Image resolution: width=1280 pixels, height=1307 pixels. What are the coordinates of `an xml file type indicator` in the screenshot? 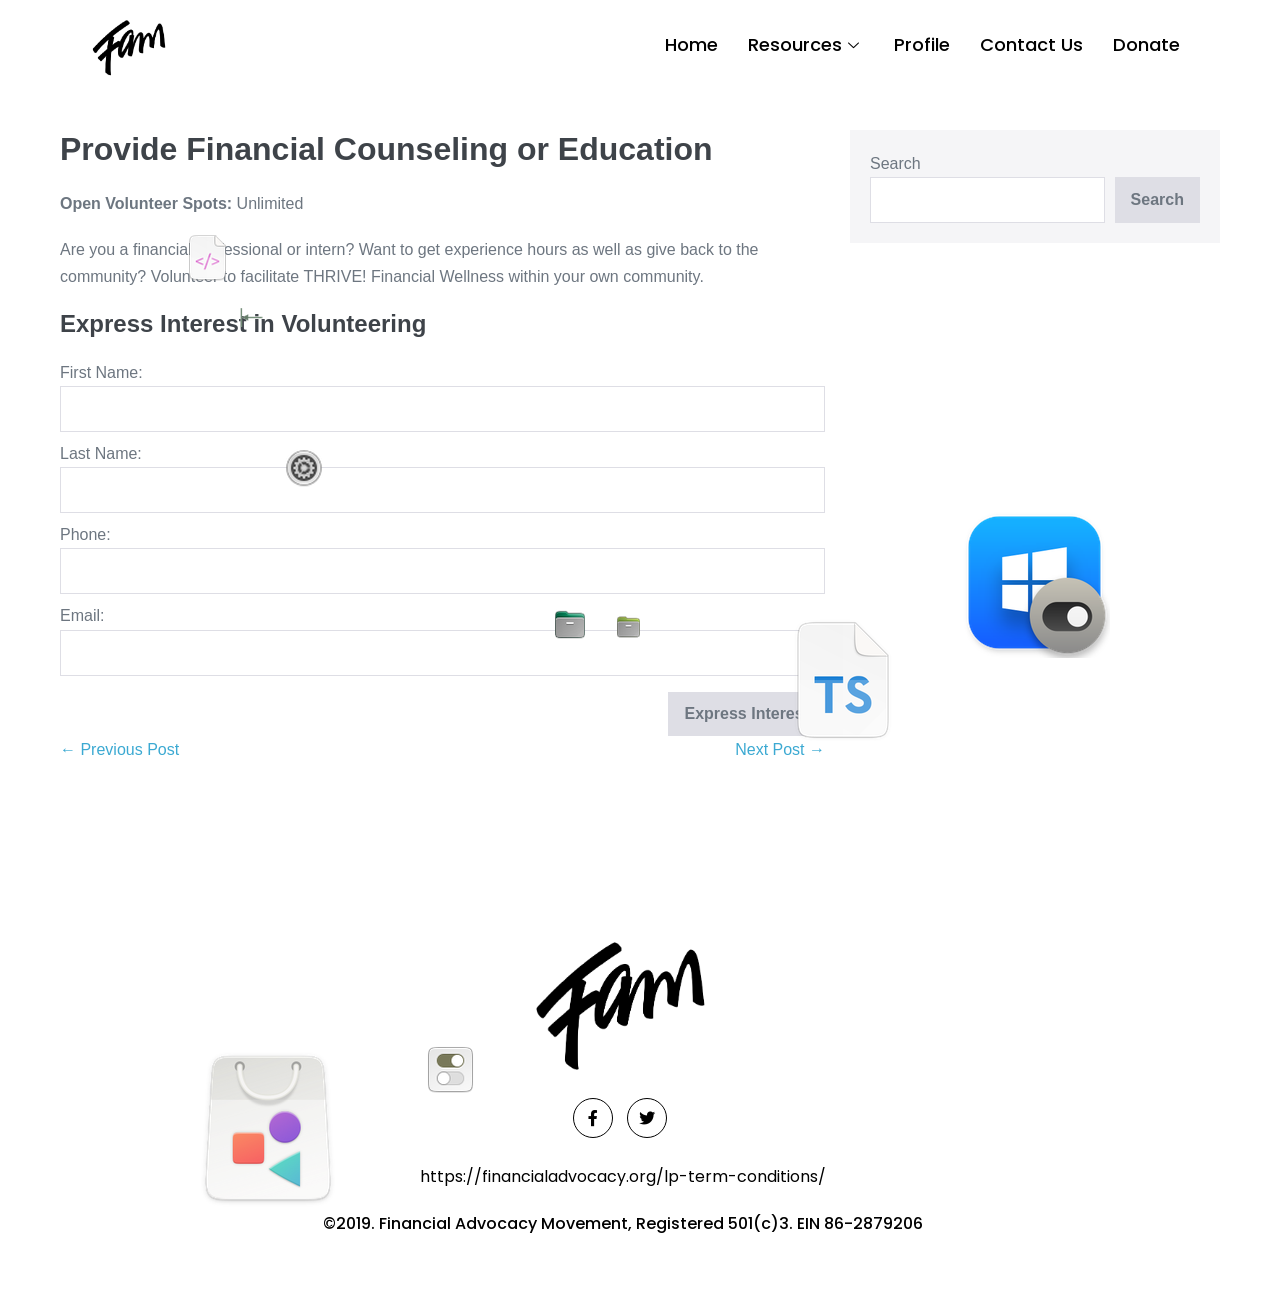 It's located at (207, 257).